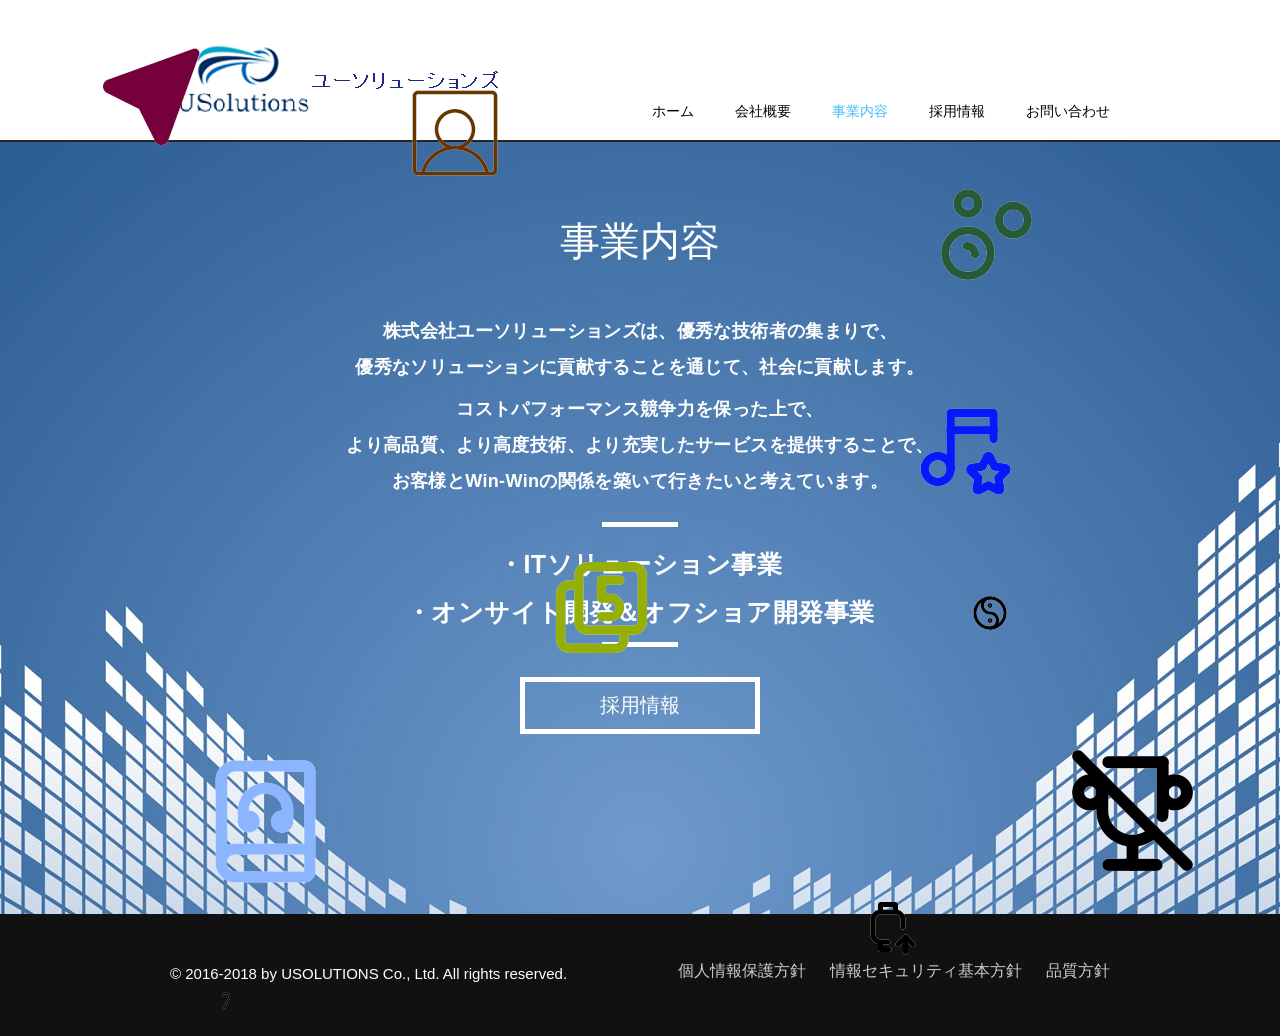 The image size is (1280, 1036). Describe the element at coordinates (265, 821) in the screenshot. I see `access audiobook library` at that location.